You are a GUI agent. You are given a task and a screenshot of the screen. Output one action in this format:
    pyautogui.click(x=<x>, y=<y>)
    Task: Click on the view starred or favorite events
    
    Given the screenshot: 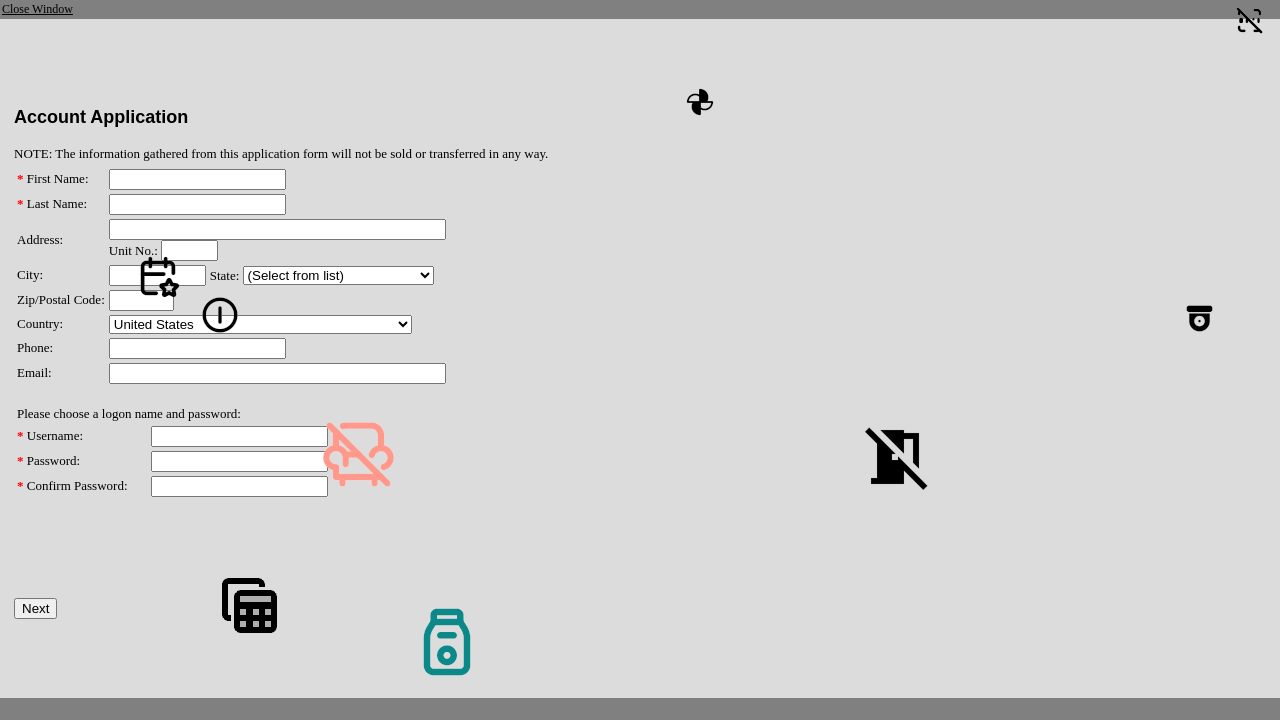 What is the action you would take?
    pyautogui.click(x=158, y=276)
    